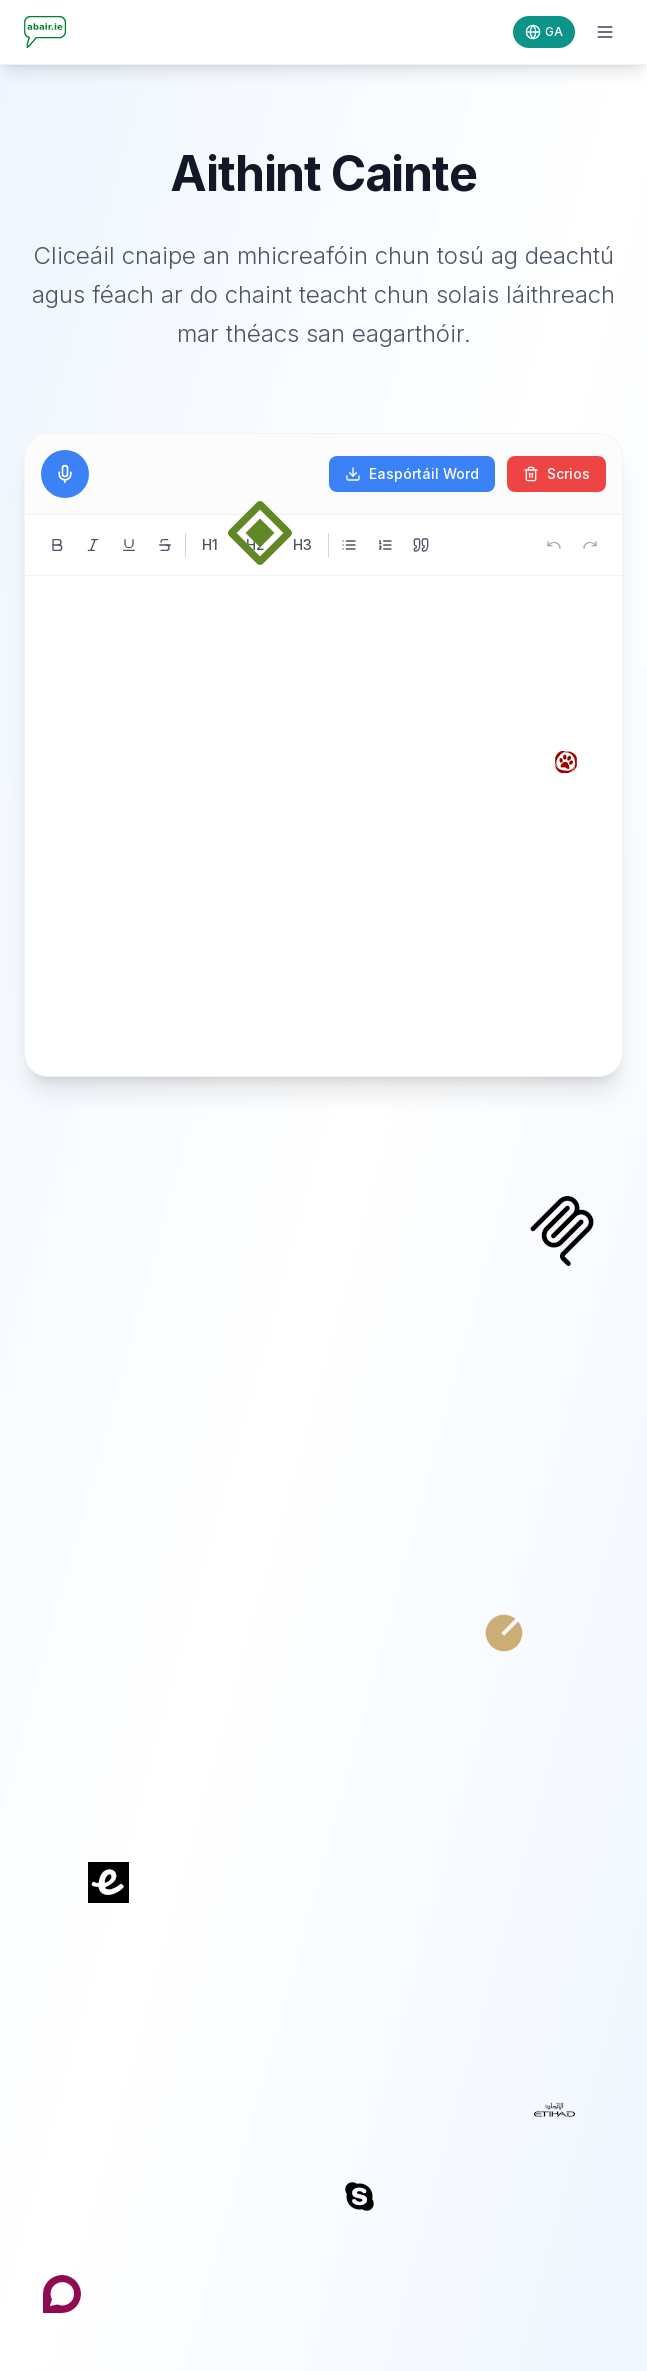  Describe the element at coordinates (562, 1231) in the screenshot. I see `model context protocol (MCP) logo` at that location.